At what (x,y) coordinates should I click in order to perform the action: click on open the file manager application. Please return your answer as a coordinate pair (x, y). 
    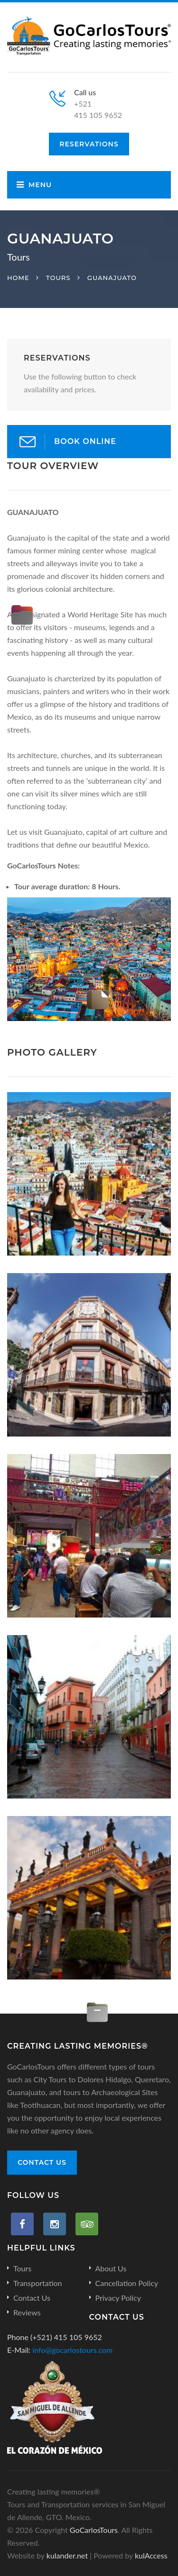
    Looking at the image, I should click on (97, 2012).